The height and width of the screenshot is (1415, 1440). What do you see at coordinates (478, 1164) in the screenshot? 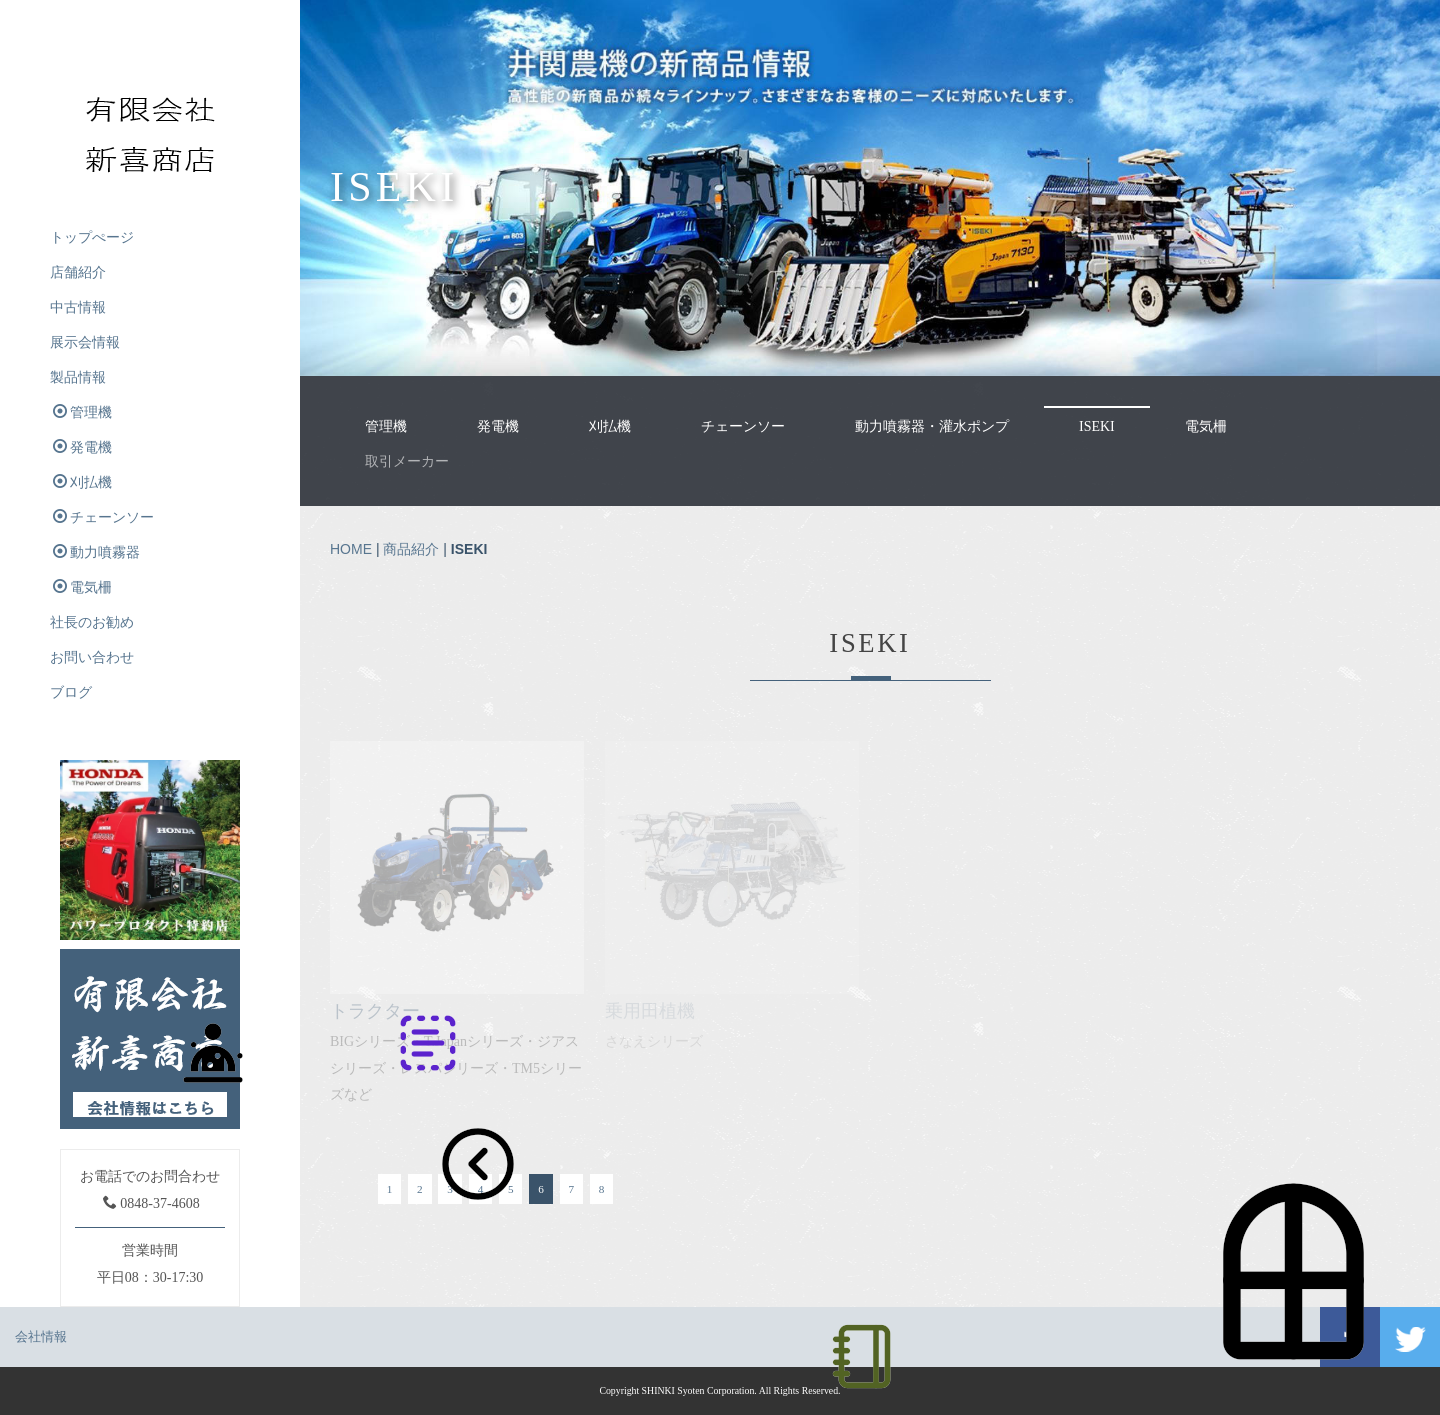
I see `go back to the previous screen` at bounding box center [478, 1164].